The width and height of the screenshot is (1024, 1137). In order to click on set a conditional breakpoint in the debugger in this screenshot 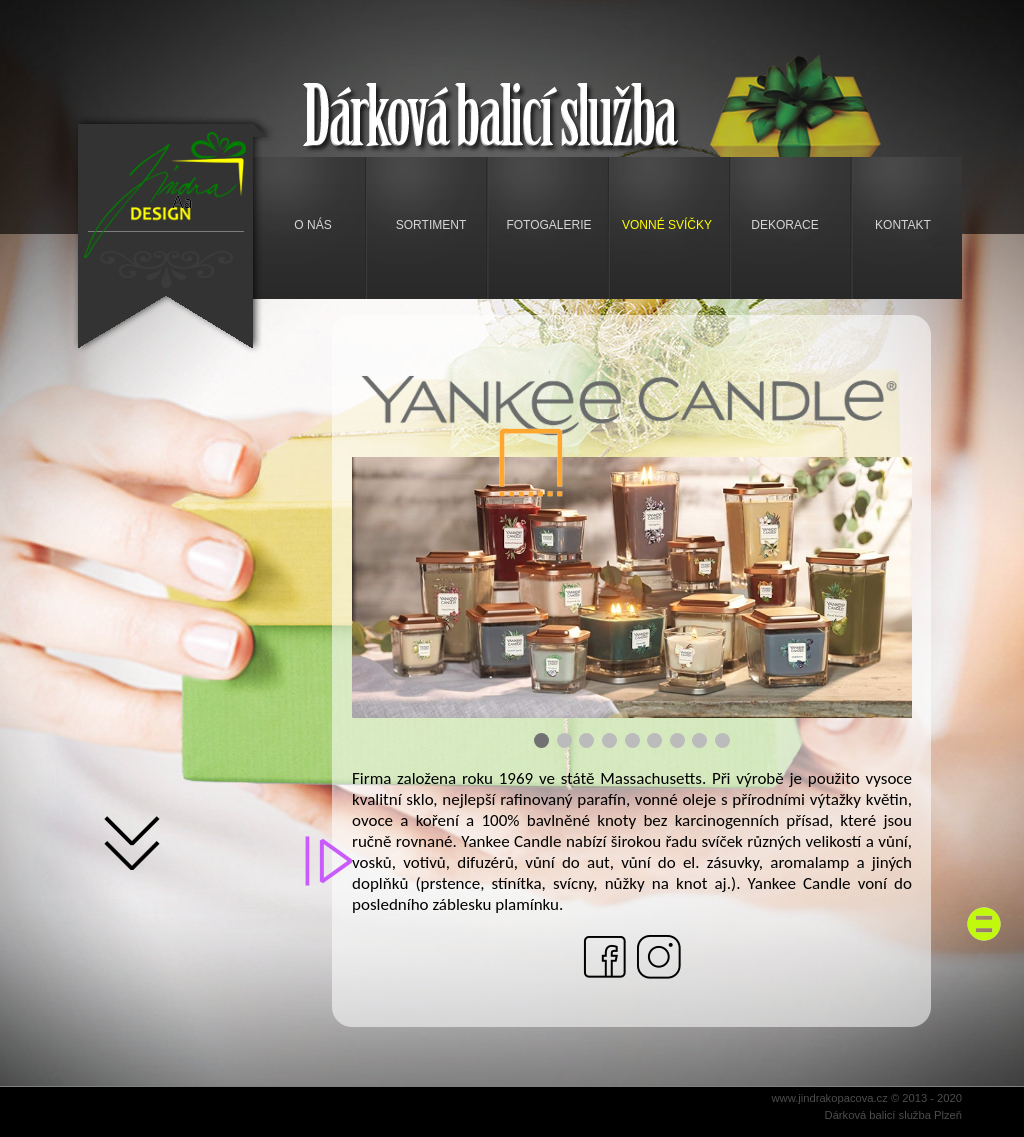, I will do `click(984, 924)`.